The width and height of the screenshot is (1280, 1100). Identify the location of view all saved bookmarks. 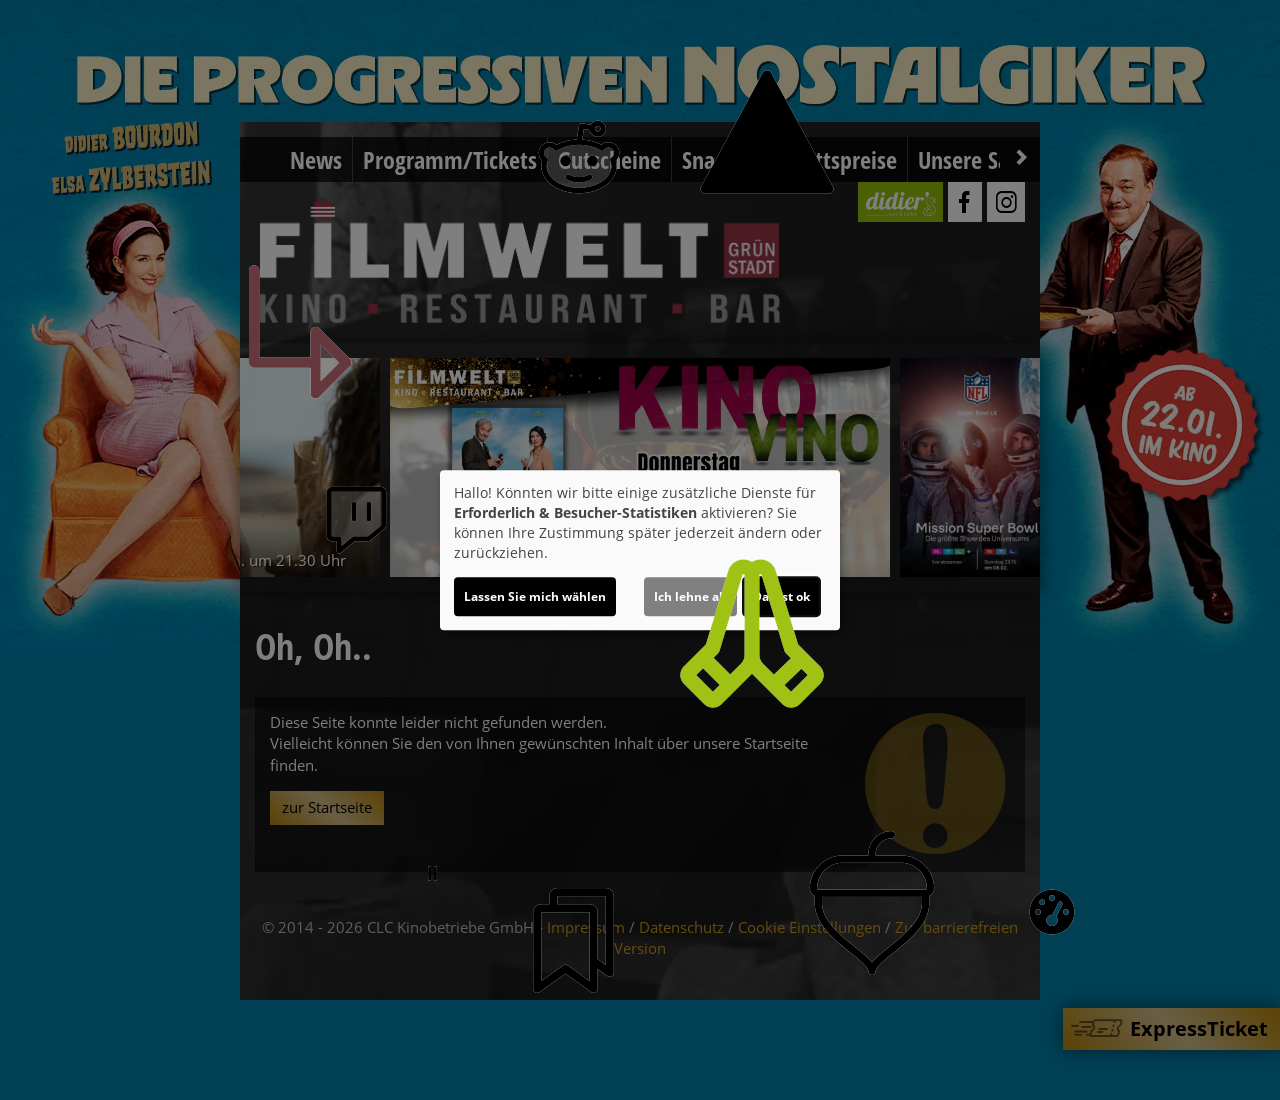
(573, 940).